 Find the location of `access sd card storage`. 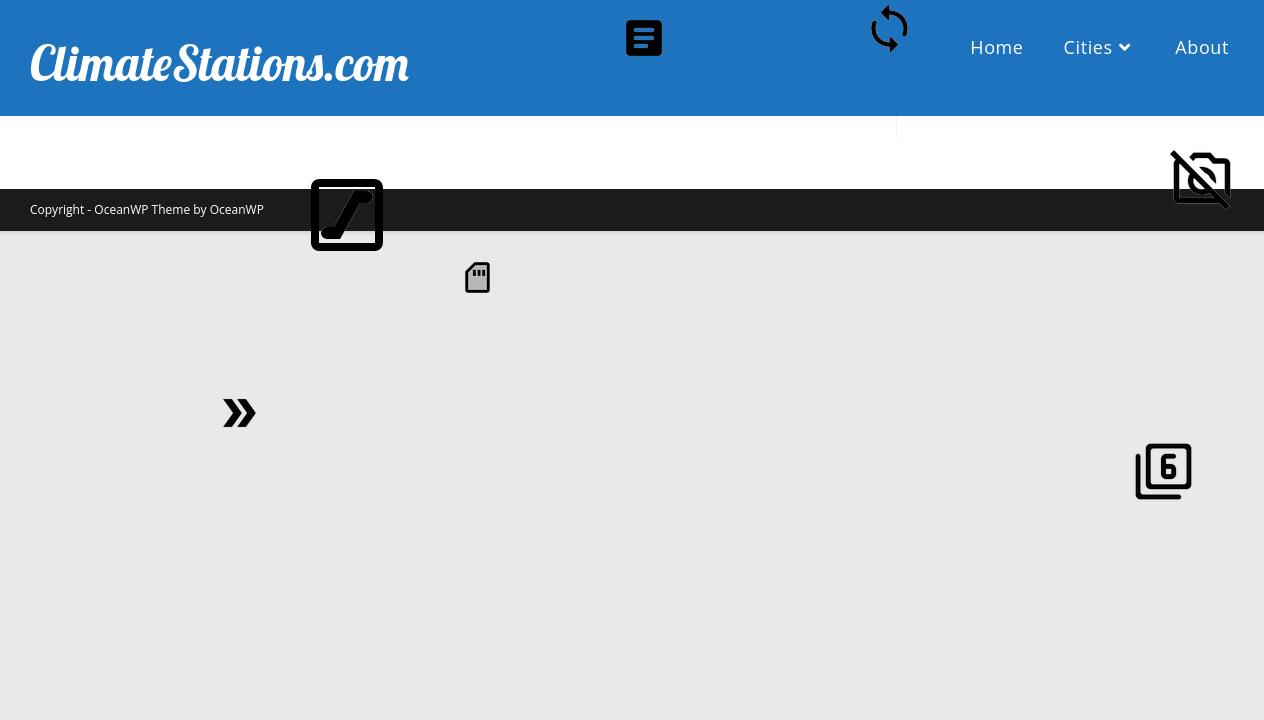

access sd card storage is located at coordinates (477, 277).